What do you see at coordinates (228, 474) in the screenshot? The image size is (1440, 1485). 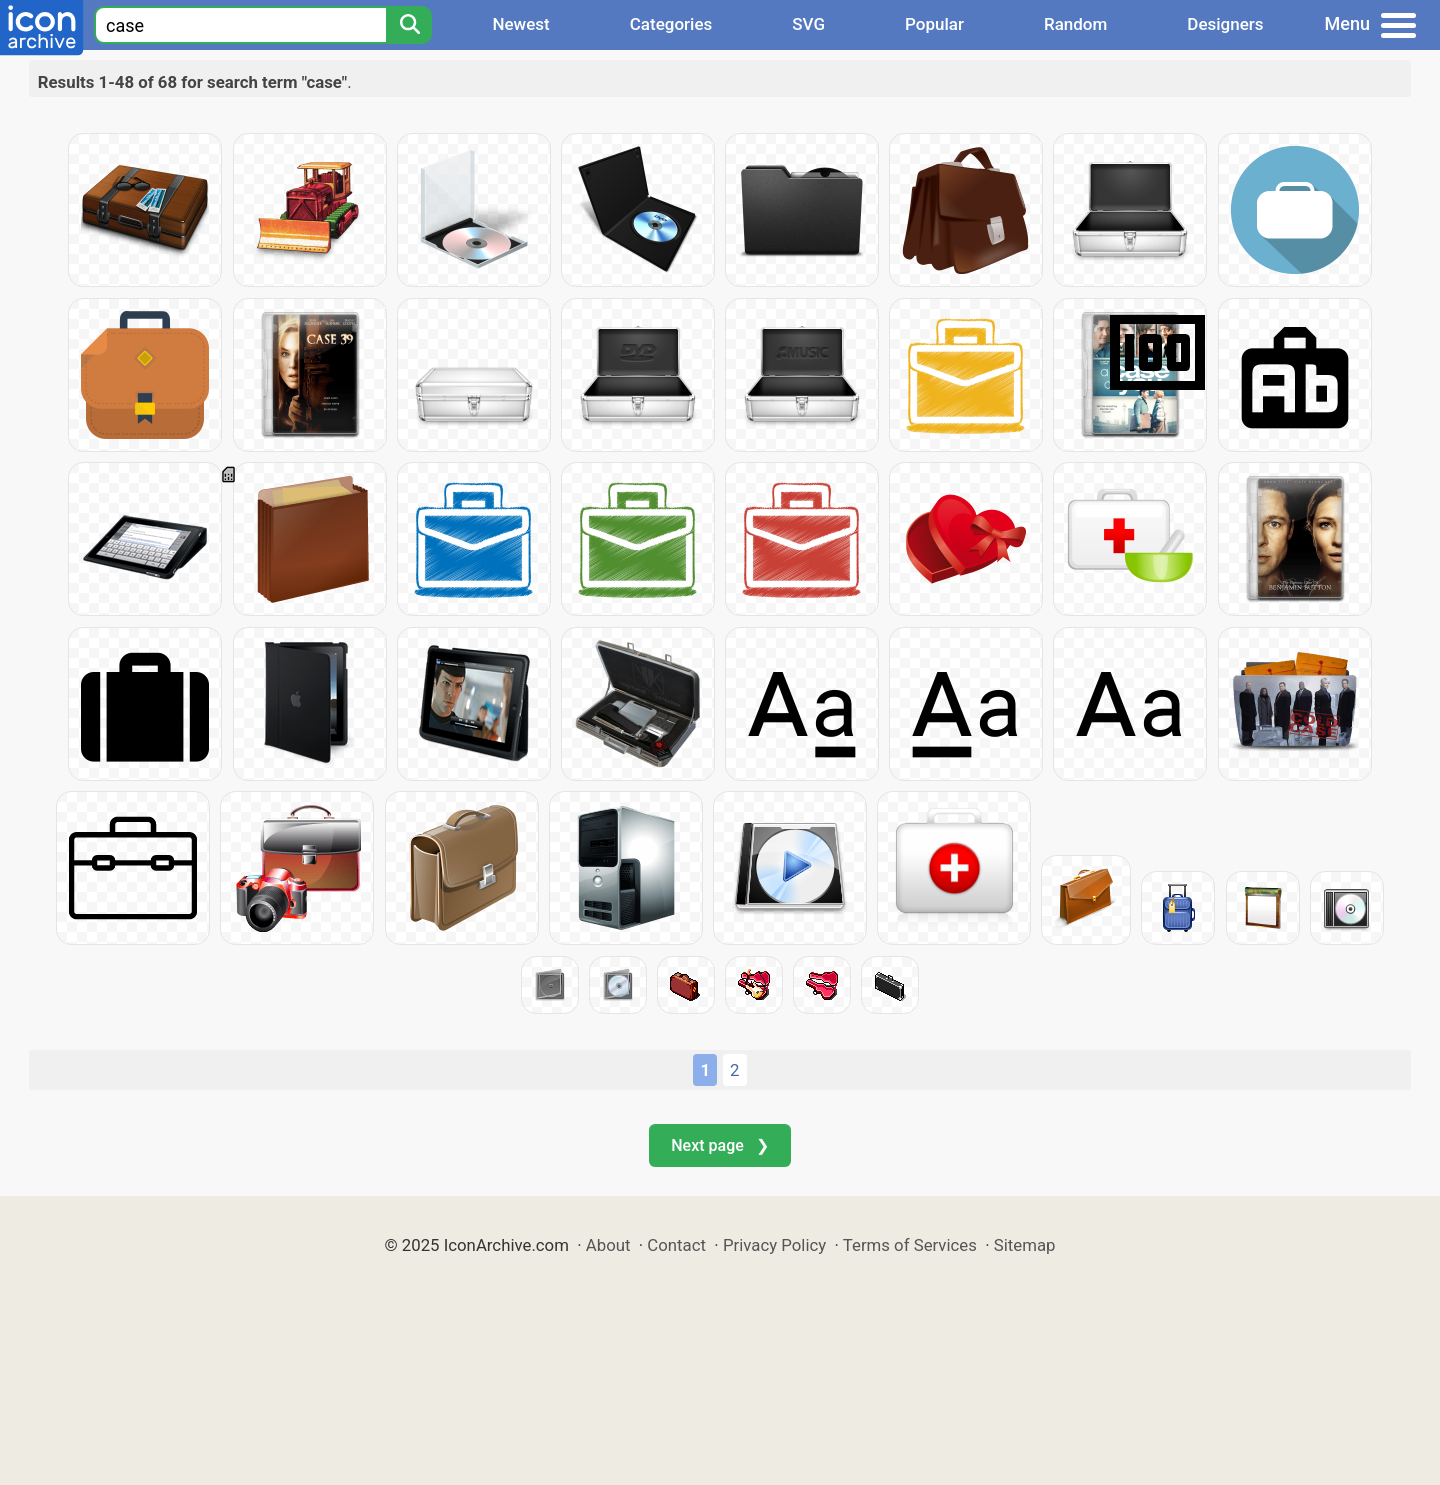 I see `view sim card information` at bounding box center [228, 474].